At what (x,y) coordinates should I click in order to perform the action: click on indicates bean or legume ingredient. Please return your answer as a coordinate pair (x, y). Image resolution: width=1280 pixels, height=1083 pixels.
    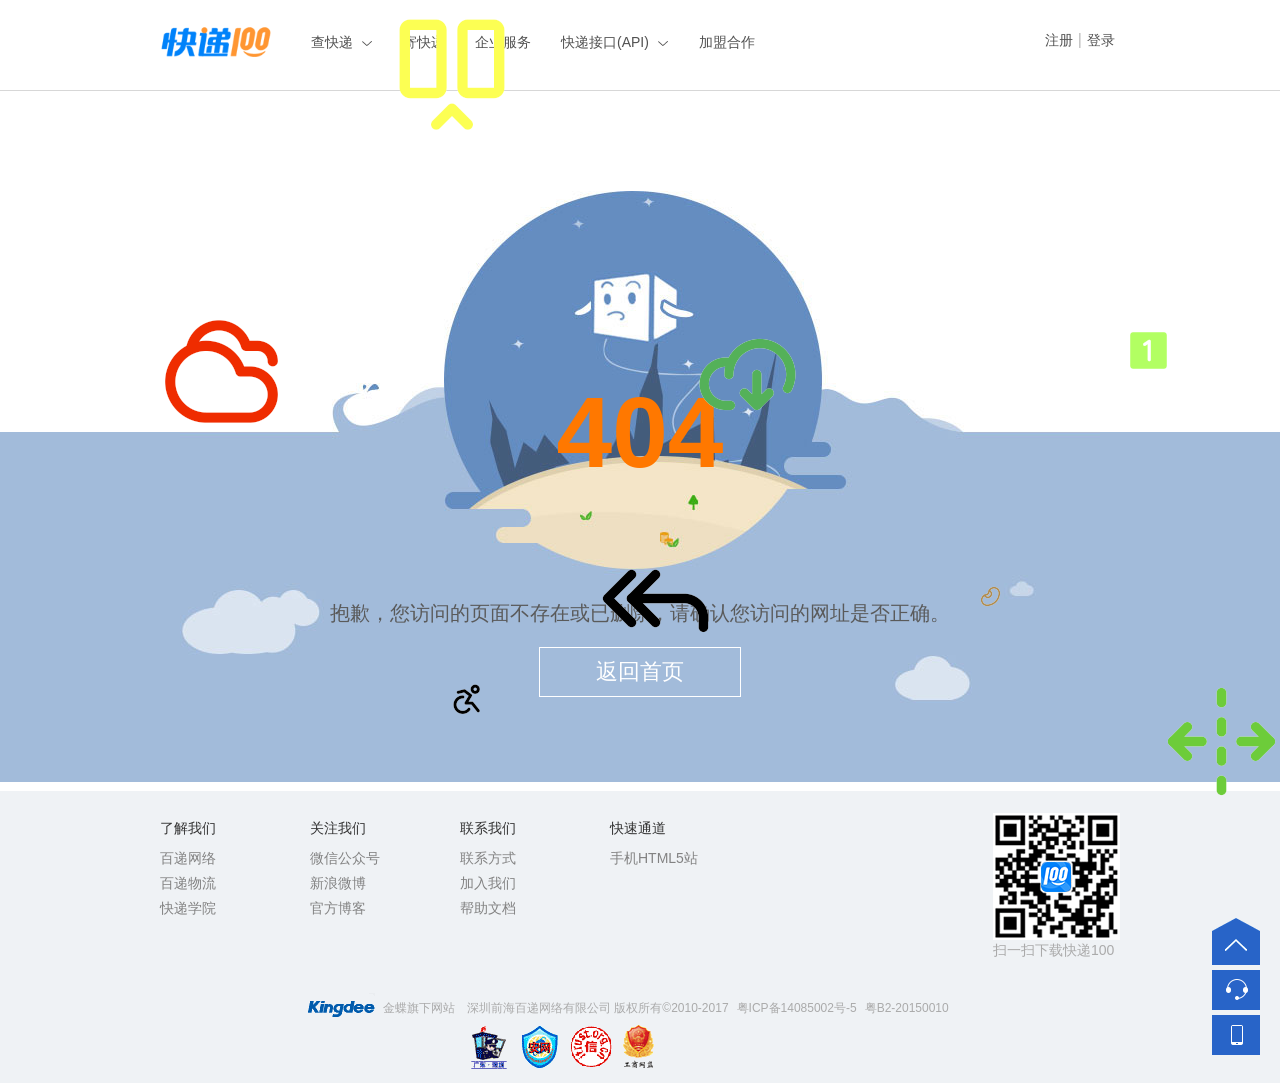
    Looking at the image, I should click on (990, 596).